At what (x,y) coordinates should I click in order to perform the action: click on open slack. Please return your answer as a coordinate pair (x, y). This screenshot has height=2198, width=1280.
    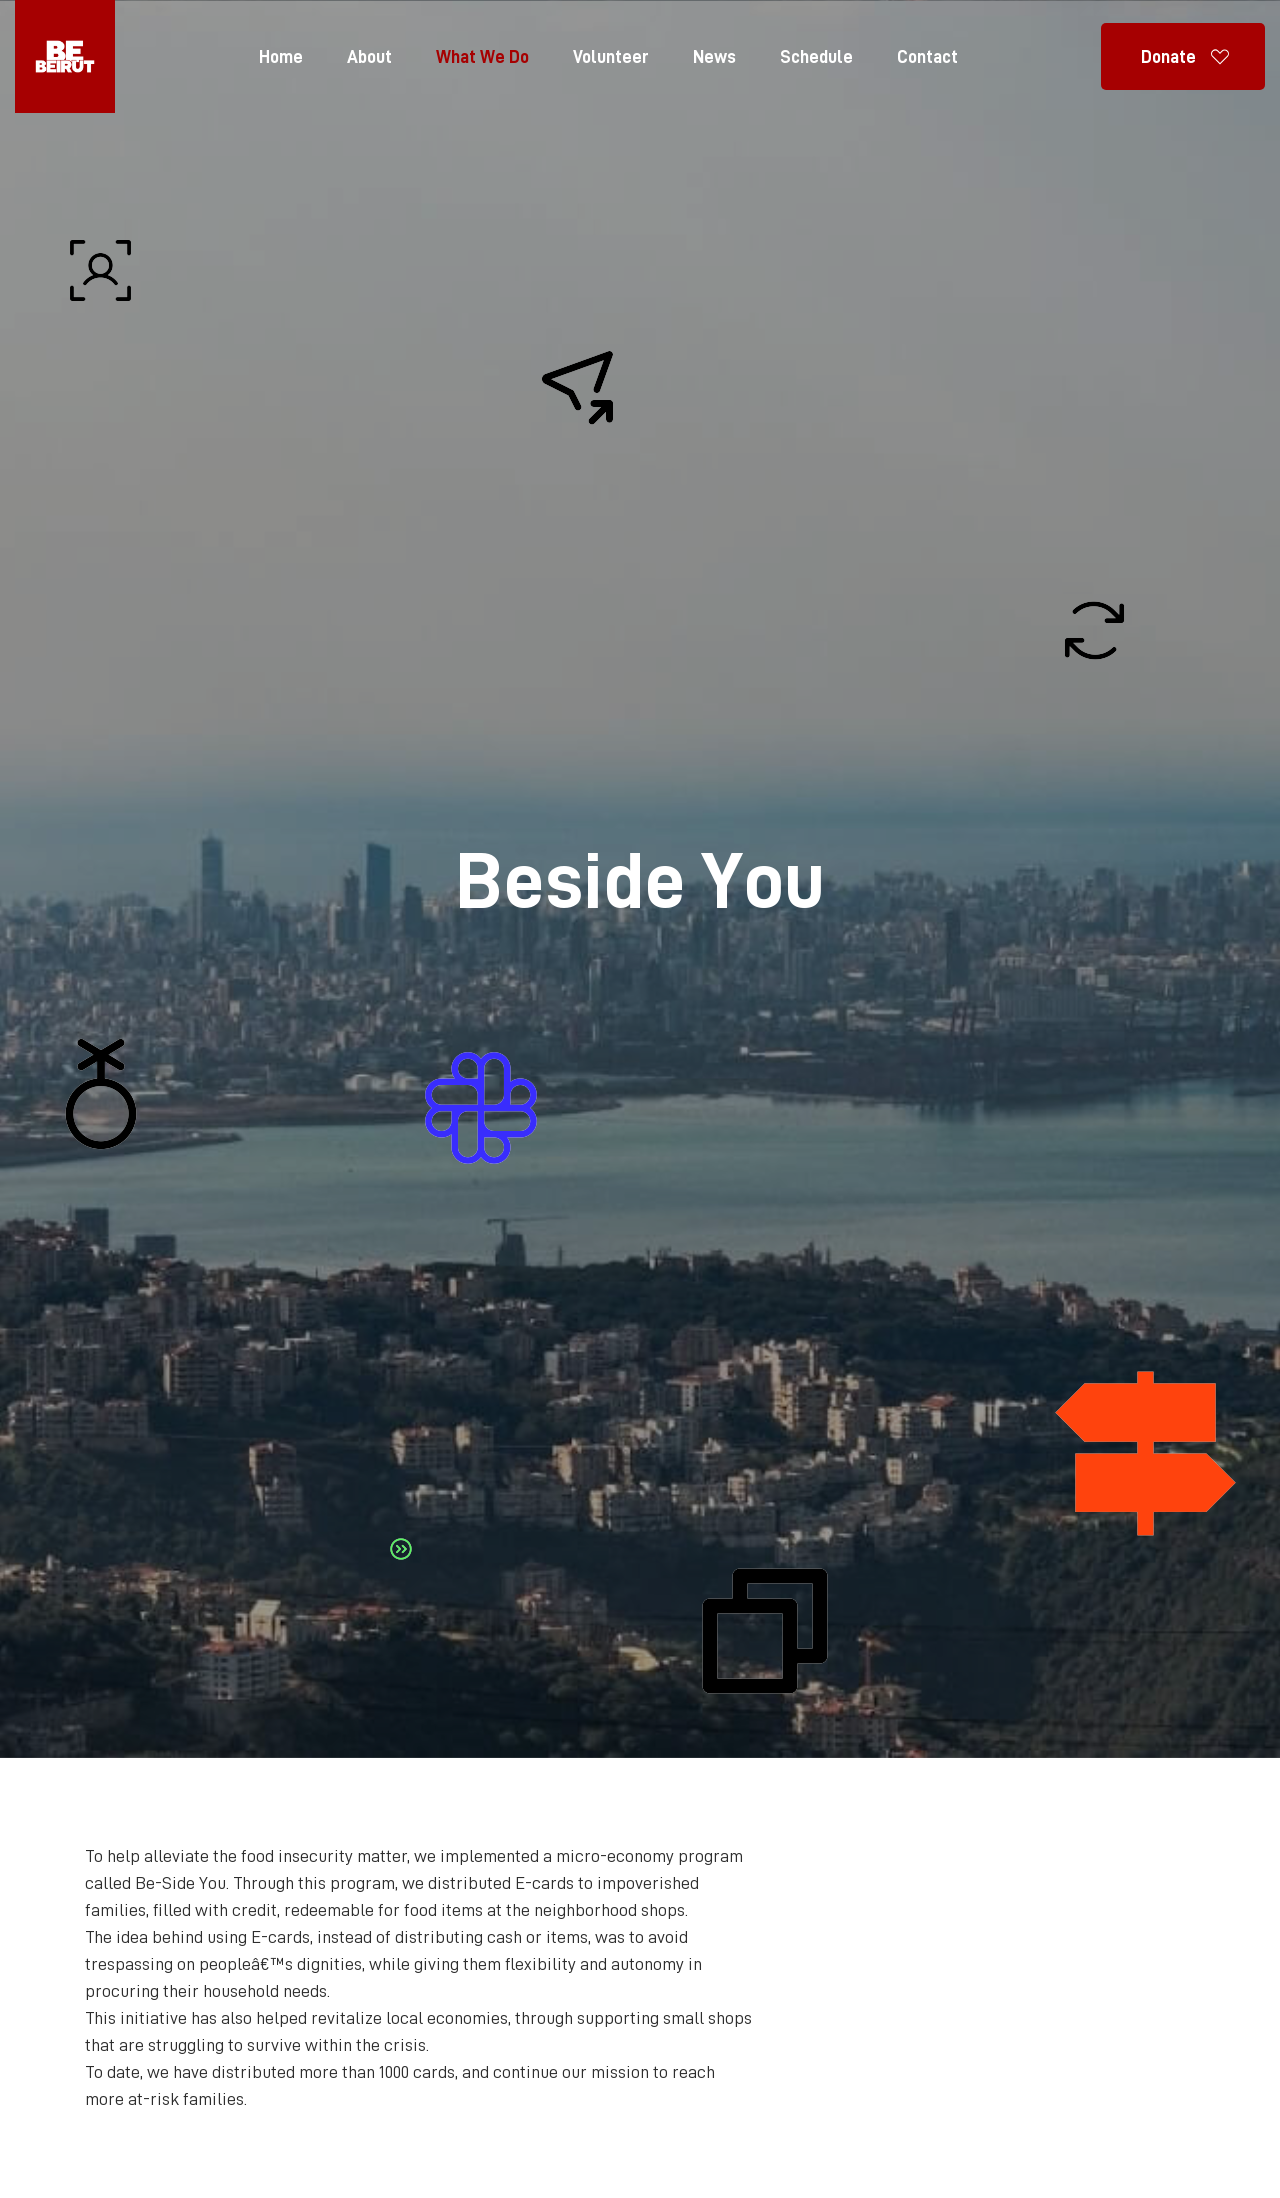
    Looking at the image, I should click on (481, 1108).